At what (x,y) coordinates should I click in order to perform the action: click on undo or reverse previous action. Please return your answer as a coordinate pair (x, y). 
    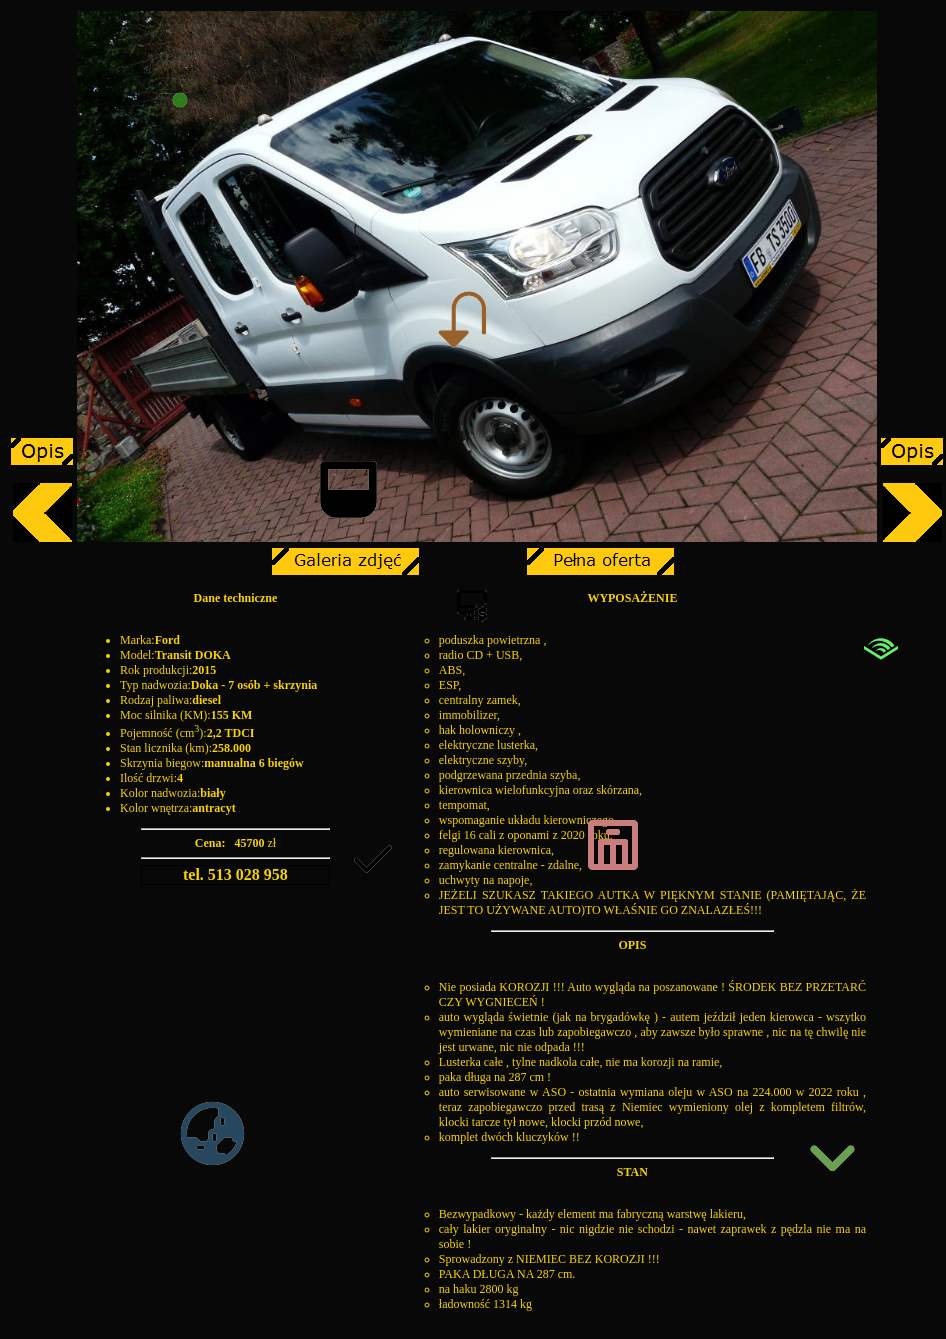
    Looking at the image, I should click on (464, 319).